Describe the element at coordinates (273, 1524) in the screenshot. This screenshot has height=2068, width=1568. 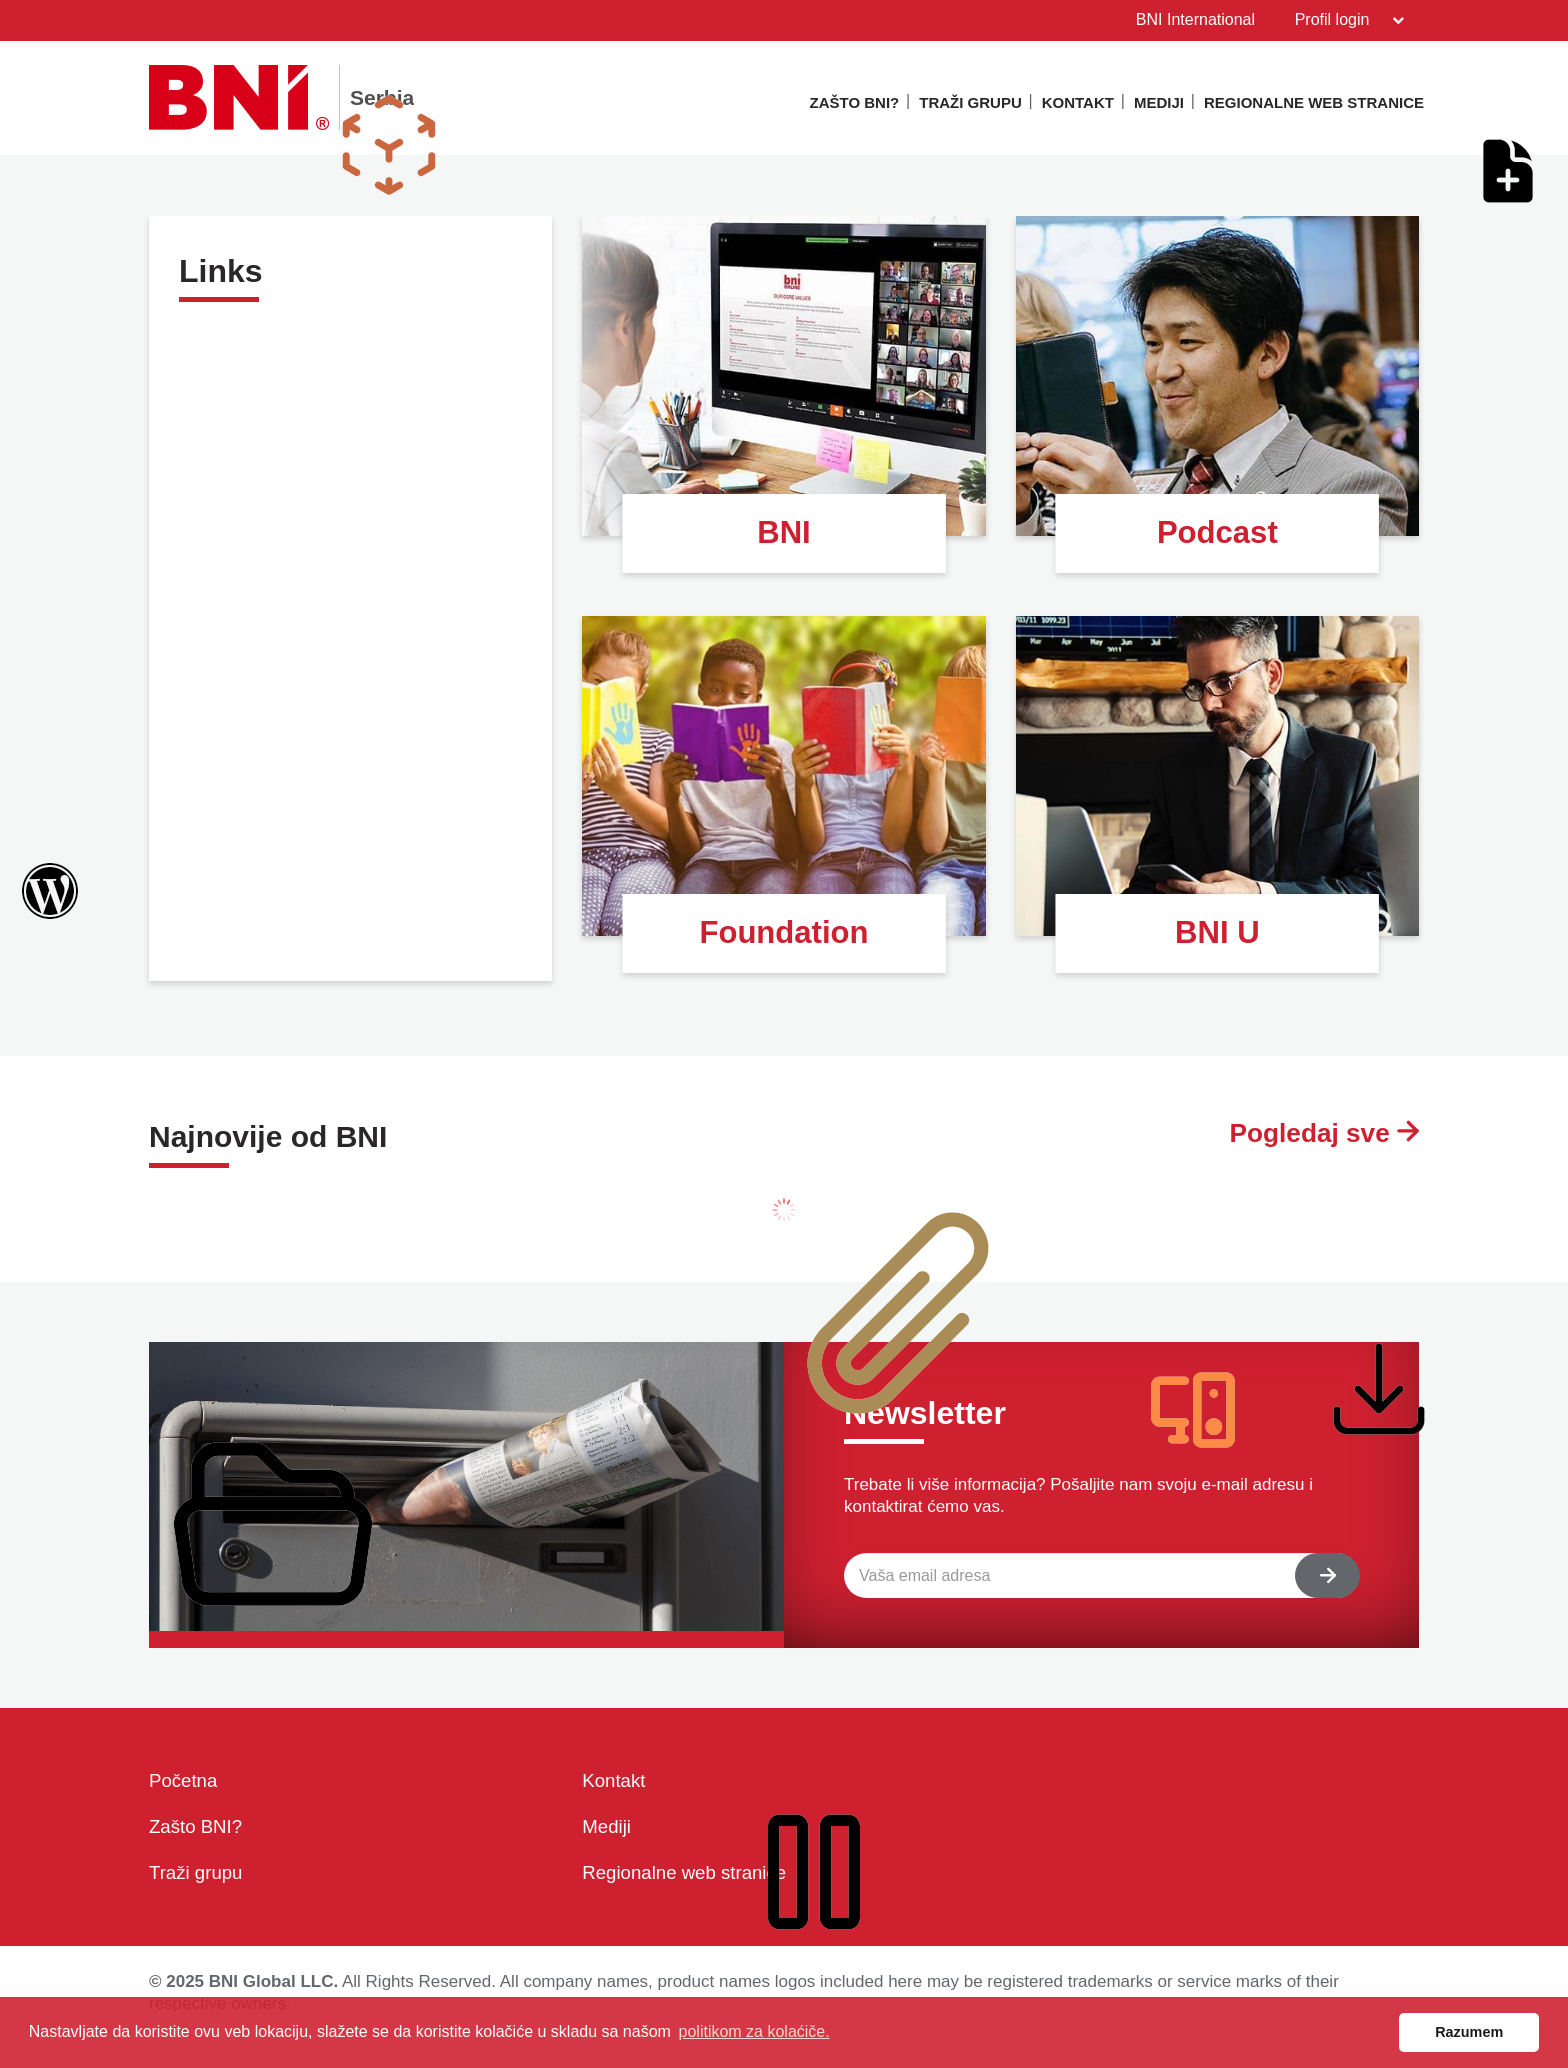
I see `view contents of an open folder` at that location.